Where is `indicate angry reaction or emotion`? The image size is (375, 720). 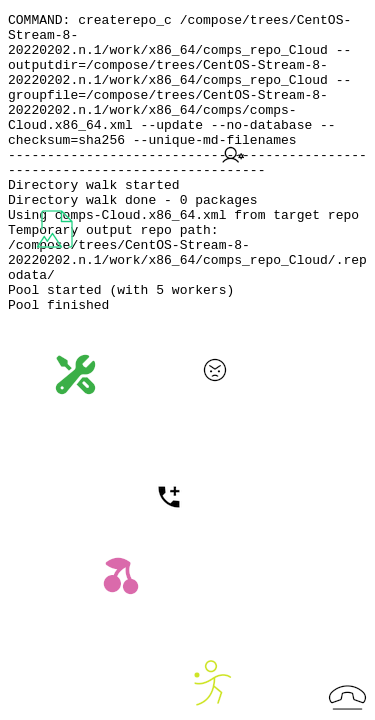
indicate angry reaction or emotion is located at coordinates (215, 370).